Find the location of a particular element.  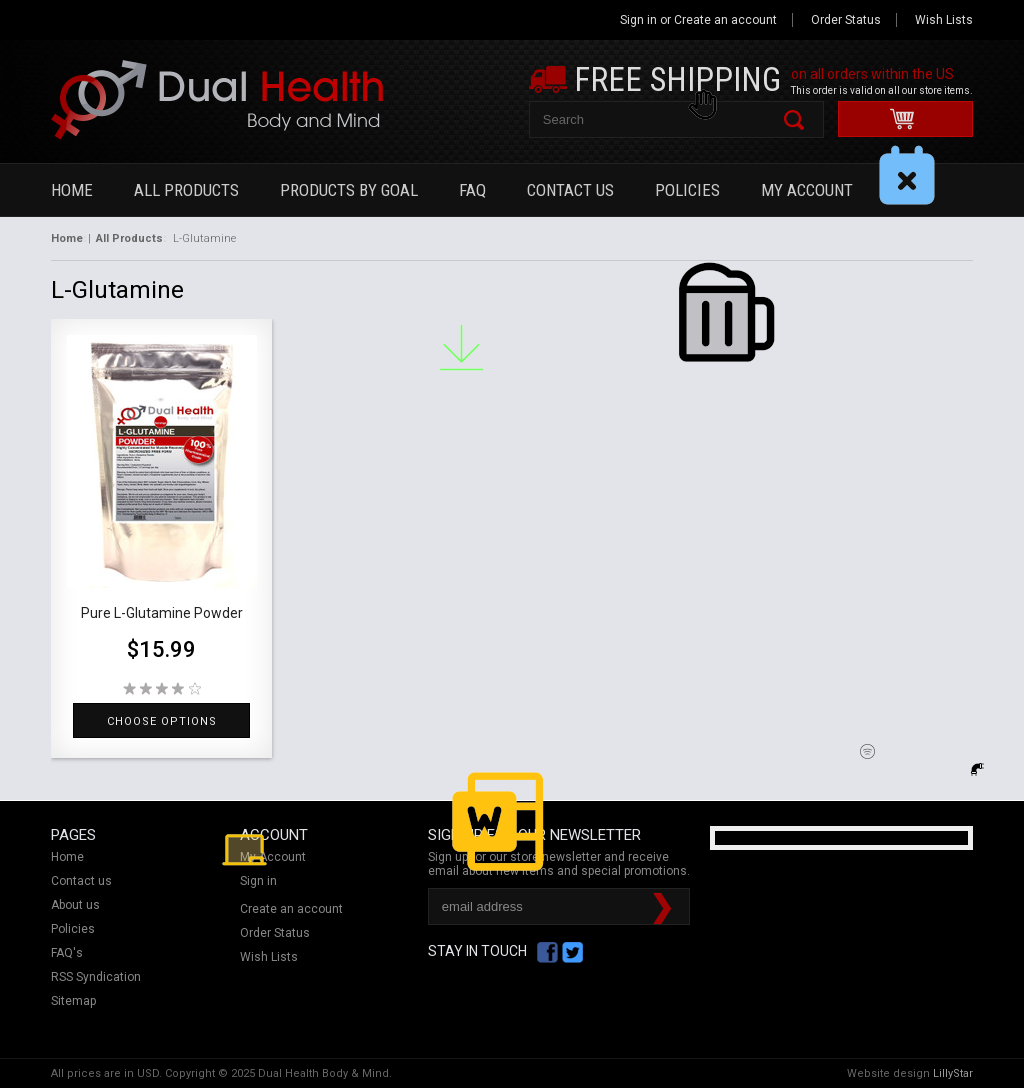

access presentation or whiteboard mode is located at coordinates (244, 850).